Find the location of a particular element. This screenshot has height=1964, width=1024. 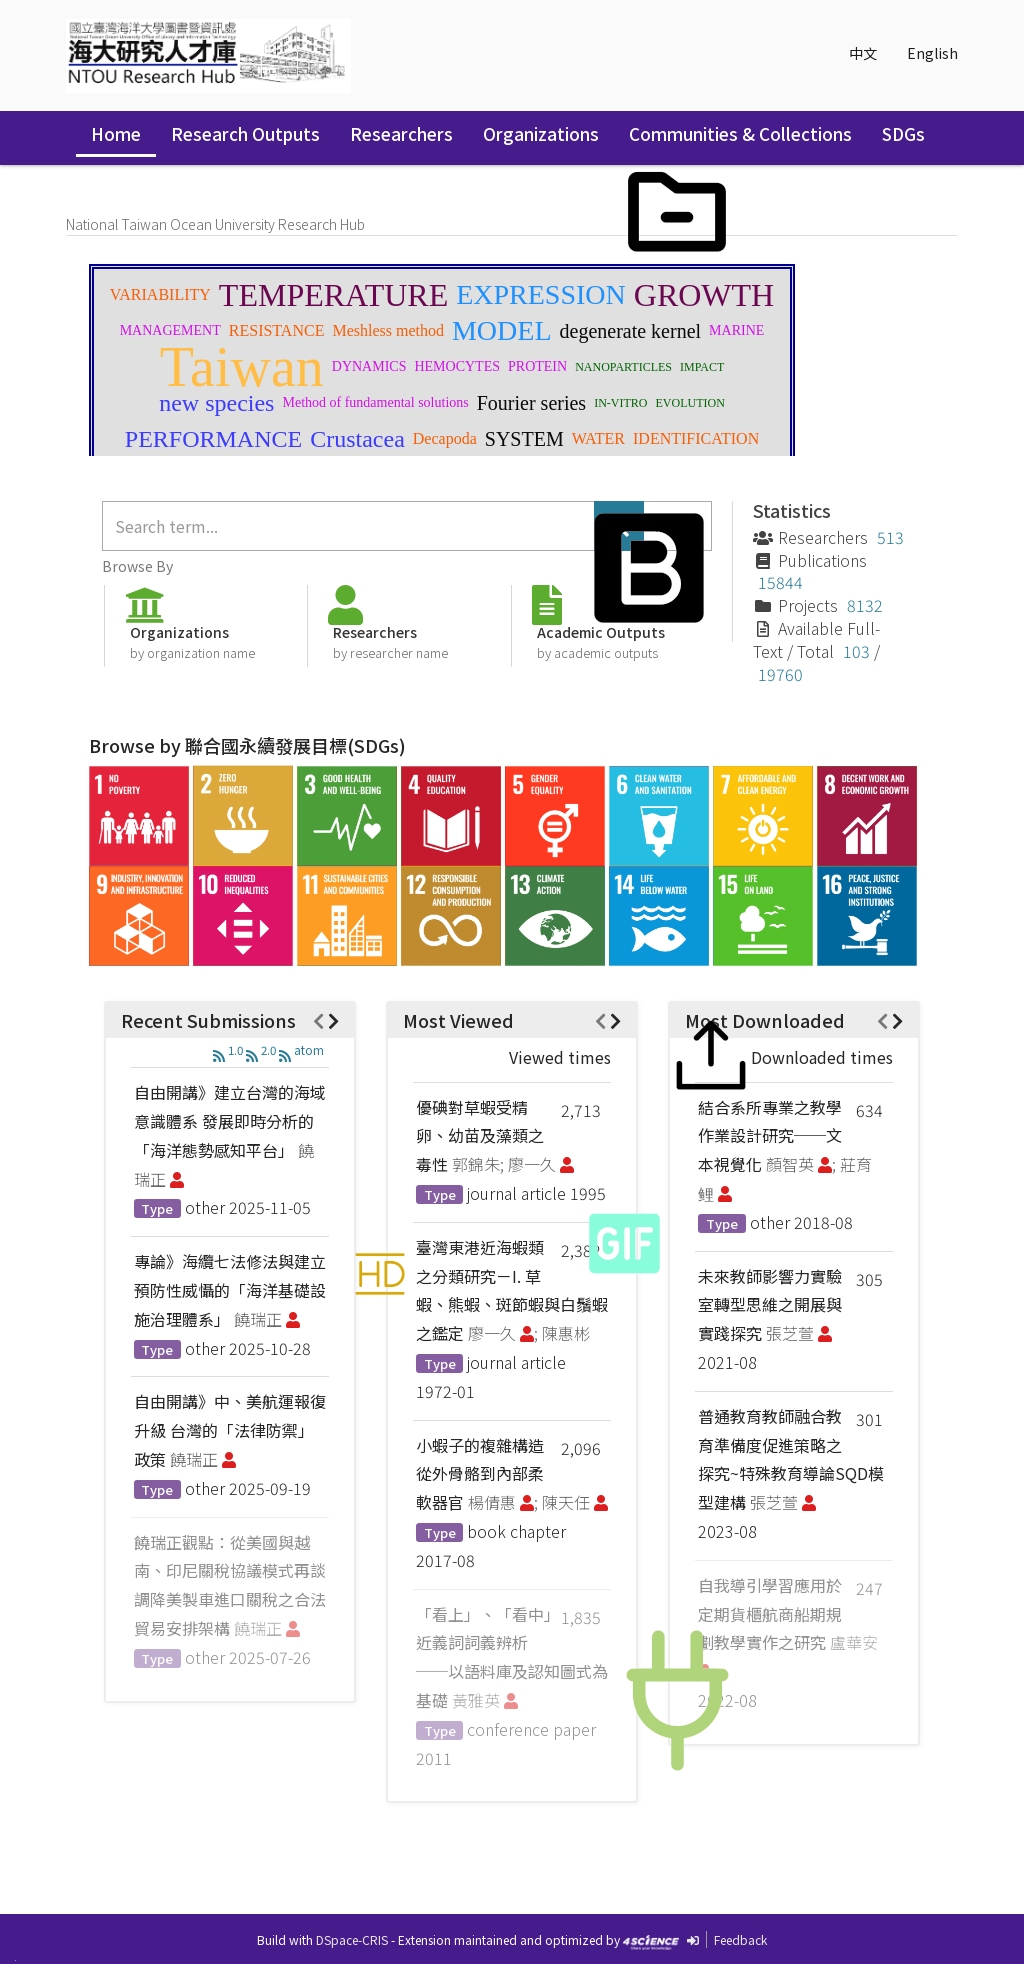

remove a folder is located at coordinates (677, 210).